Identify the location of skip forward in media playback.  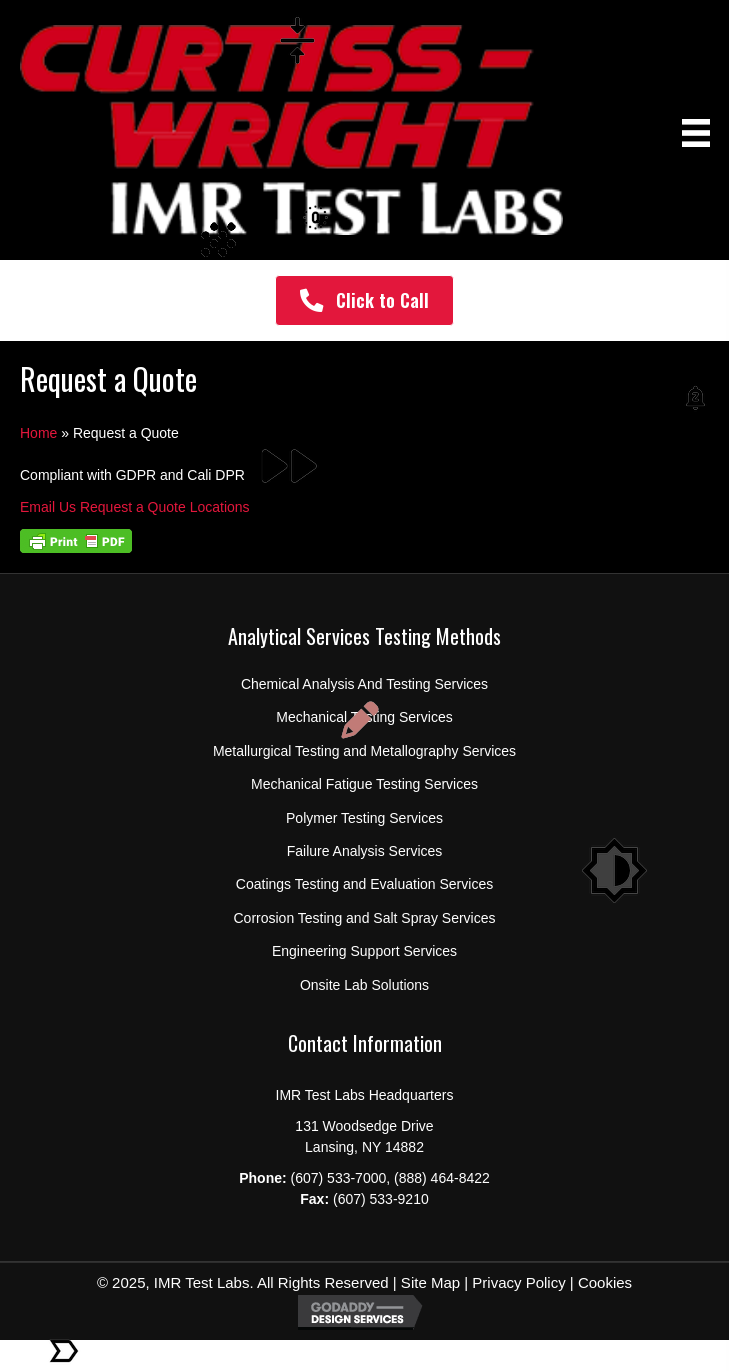
(288, 466).